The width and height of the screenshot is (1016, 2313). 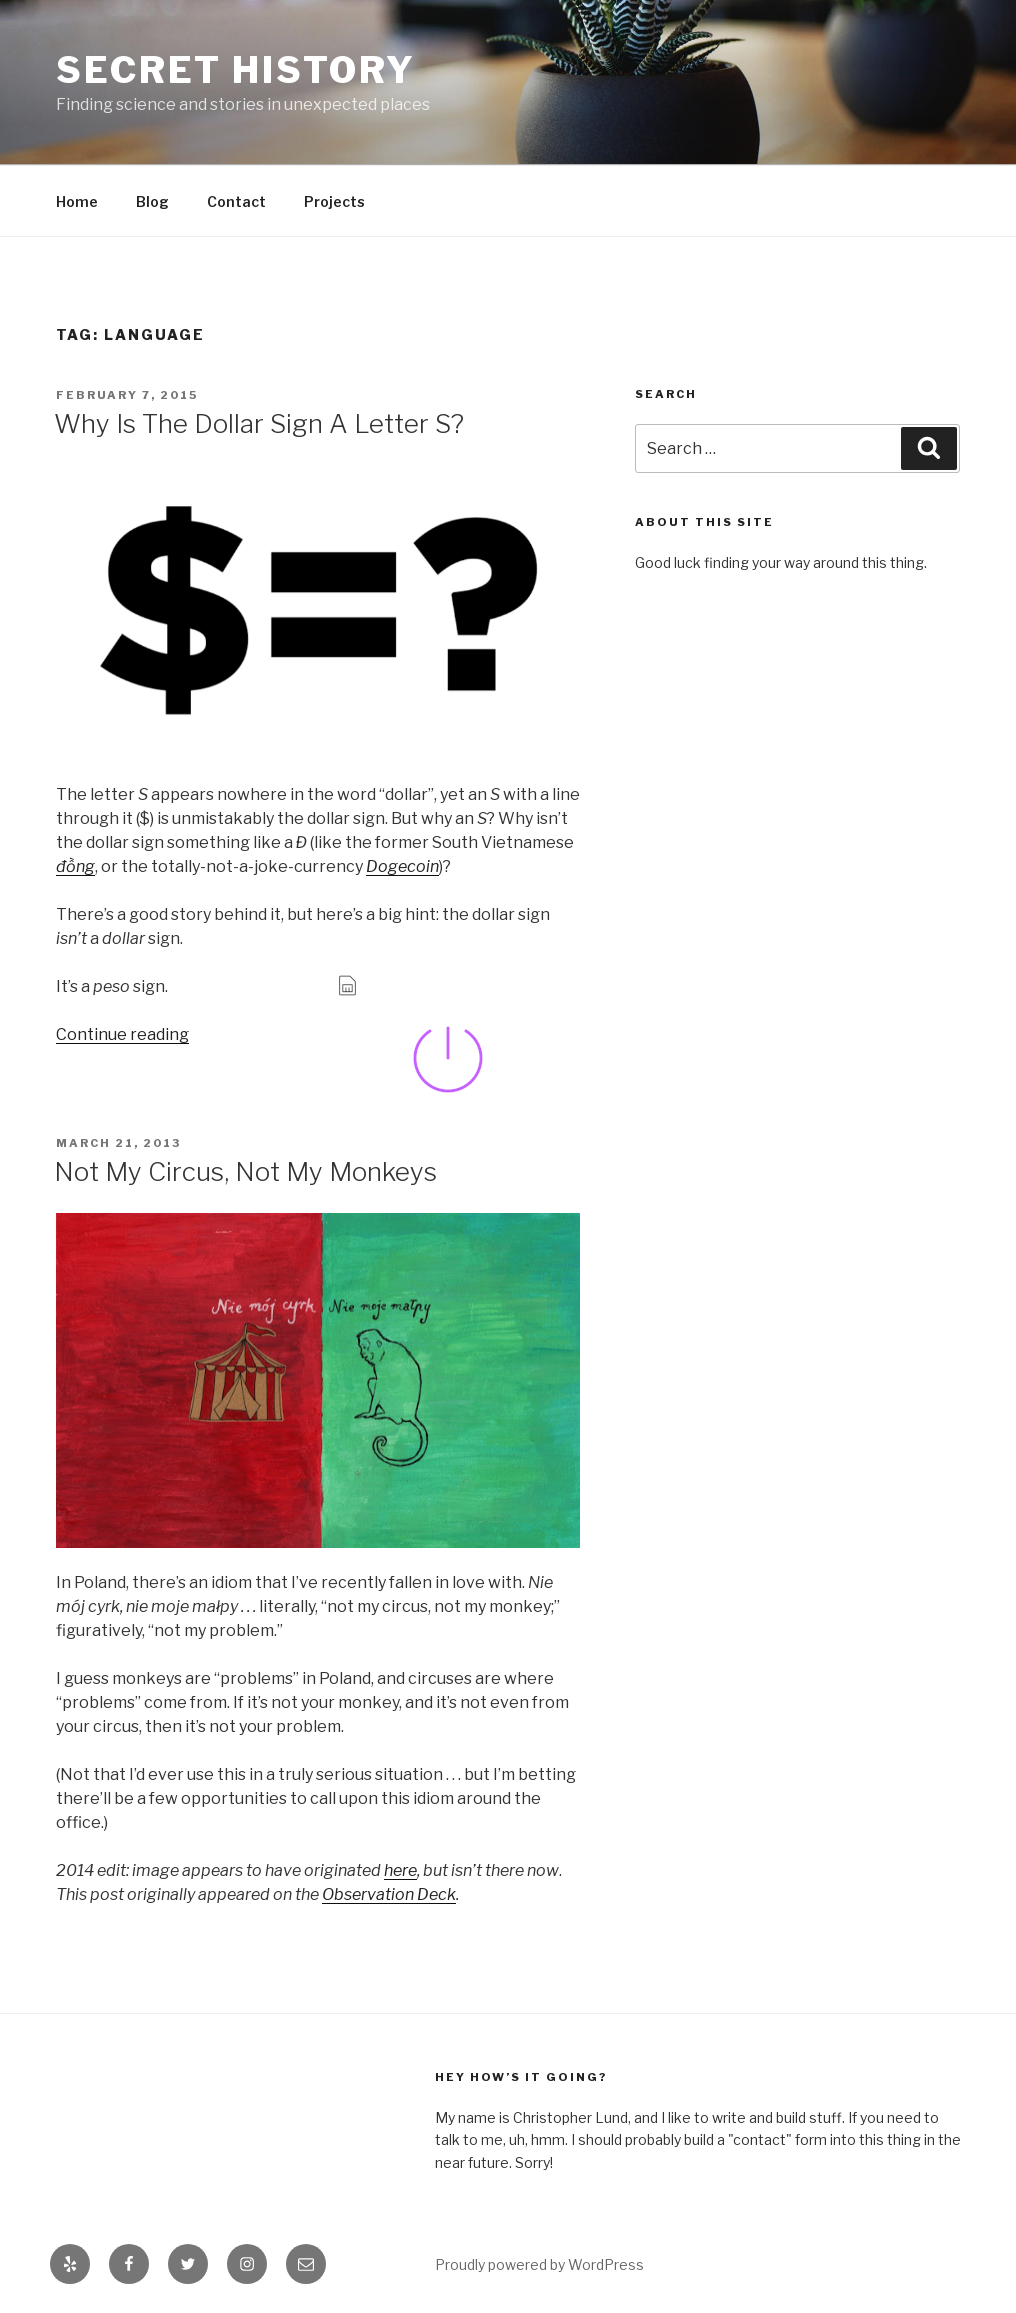 I want to click on manage sim card settings, so click(x=347, y=985).